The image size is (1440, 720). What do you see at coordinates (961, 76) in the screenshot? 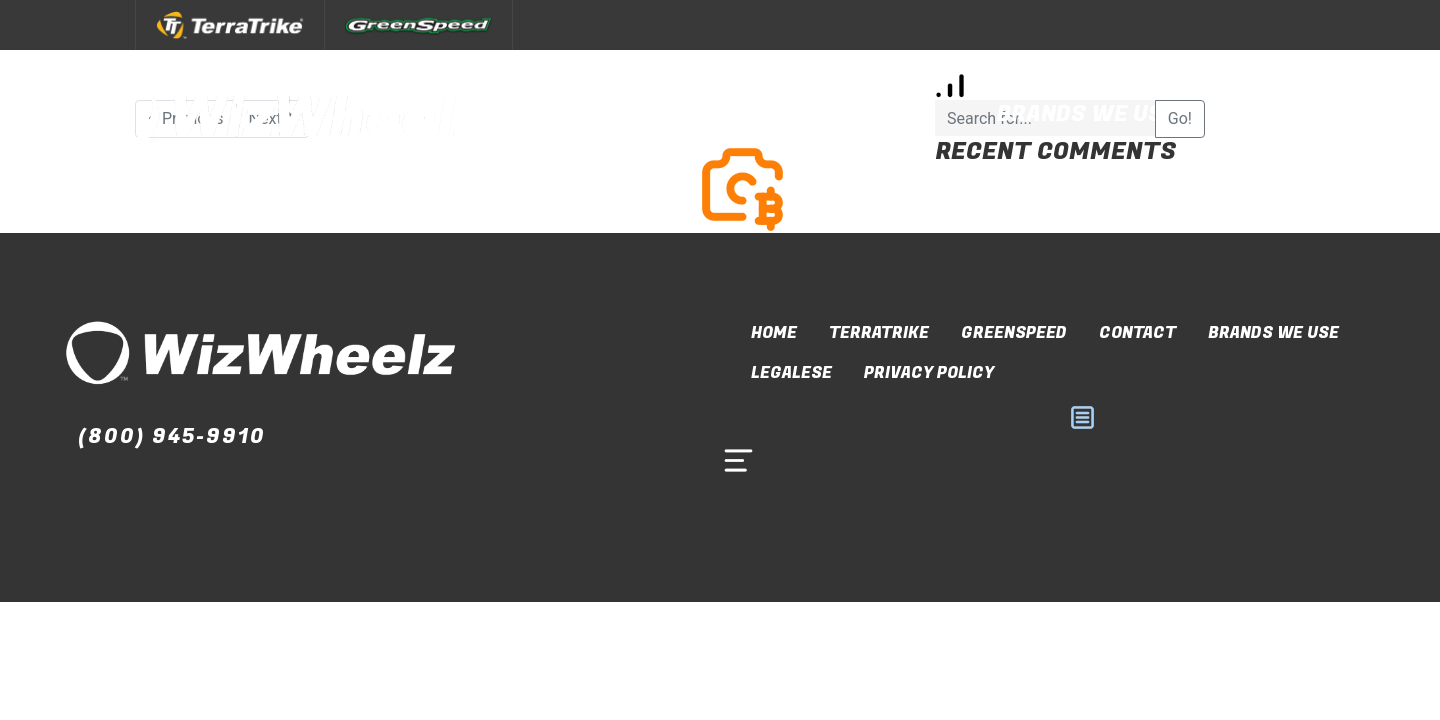
I see `indicates medium signal strength` at bounding box center [961, 76].